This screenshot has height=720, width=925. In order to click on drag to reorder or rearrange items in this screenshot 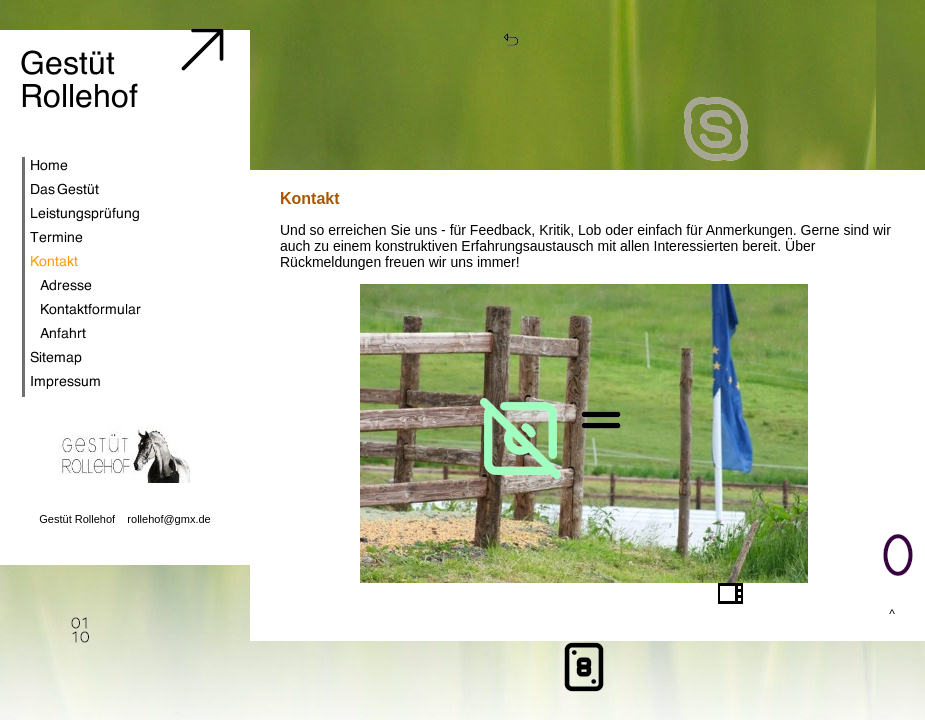, I will do `click(601, 420)`.